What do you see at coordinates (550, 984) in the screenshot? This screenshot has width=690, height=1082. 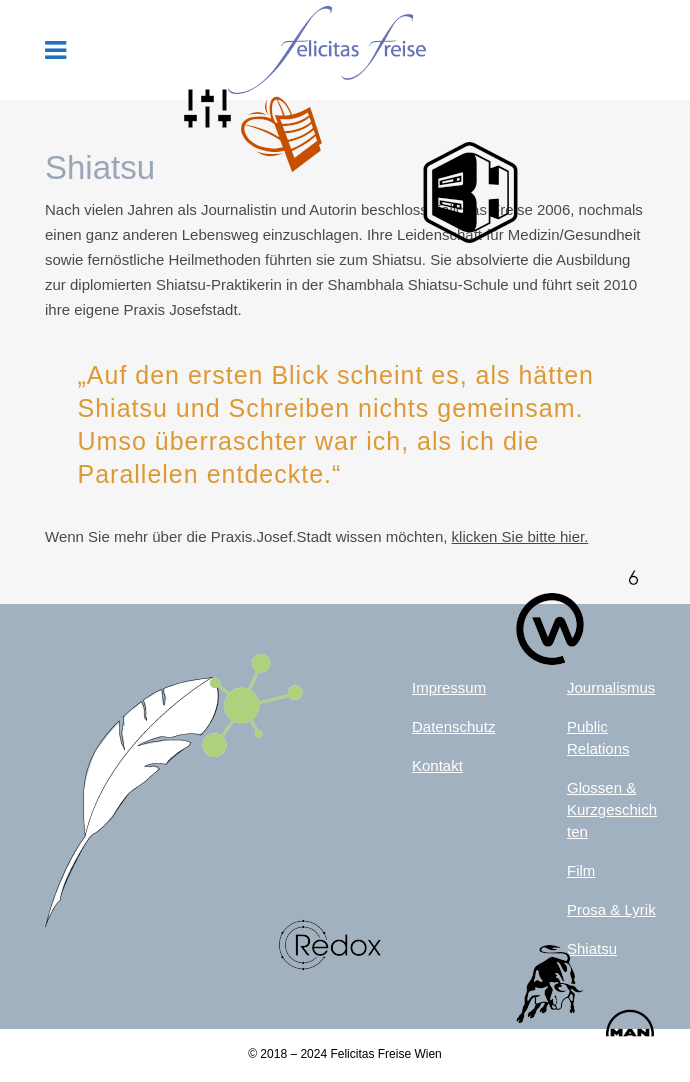 I see `lamborghini brand logo` at bounding box center [550, 984].